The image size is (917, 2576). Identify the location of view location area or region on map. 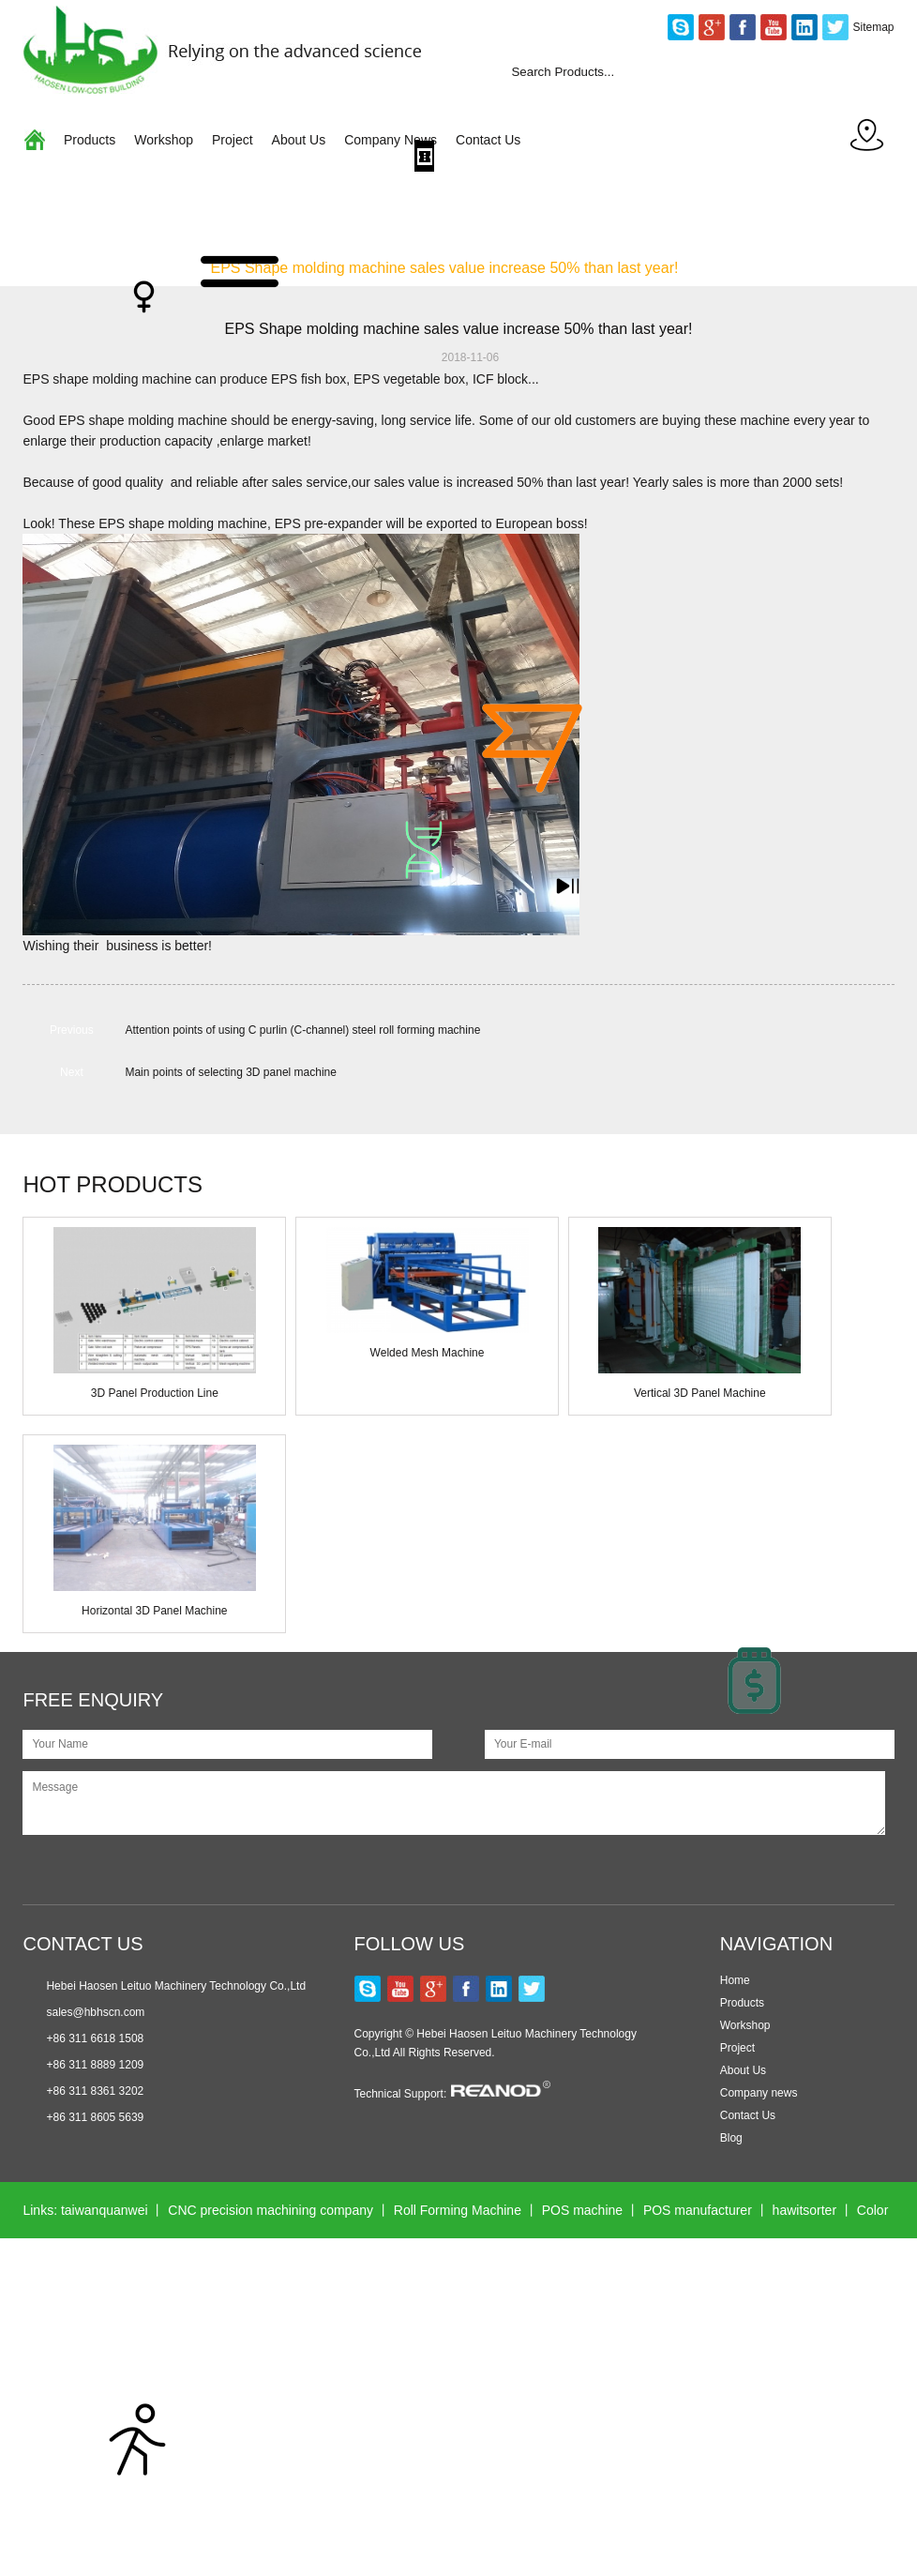
(866, 135).